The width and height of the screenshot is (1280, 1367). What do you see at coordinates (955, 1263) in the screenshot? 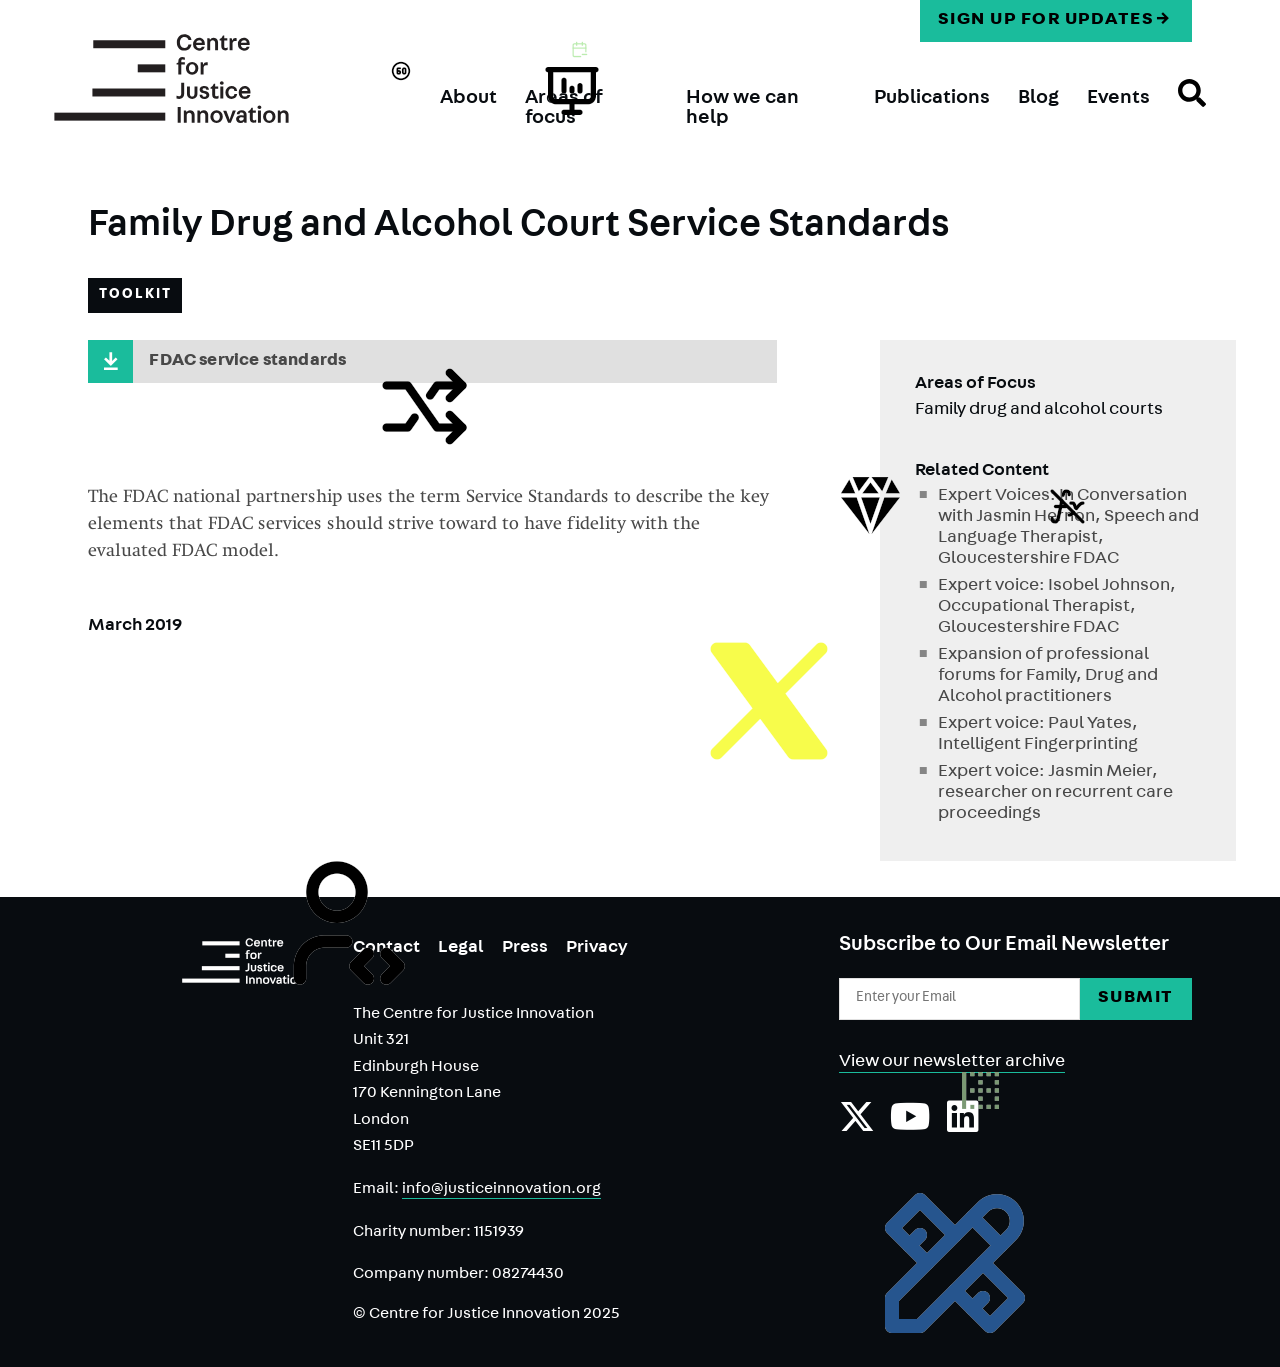
I see `access settings or configuration options` at bounding box center [955, 1263].